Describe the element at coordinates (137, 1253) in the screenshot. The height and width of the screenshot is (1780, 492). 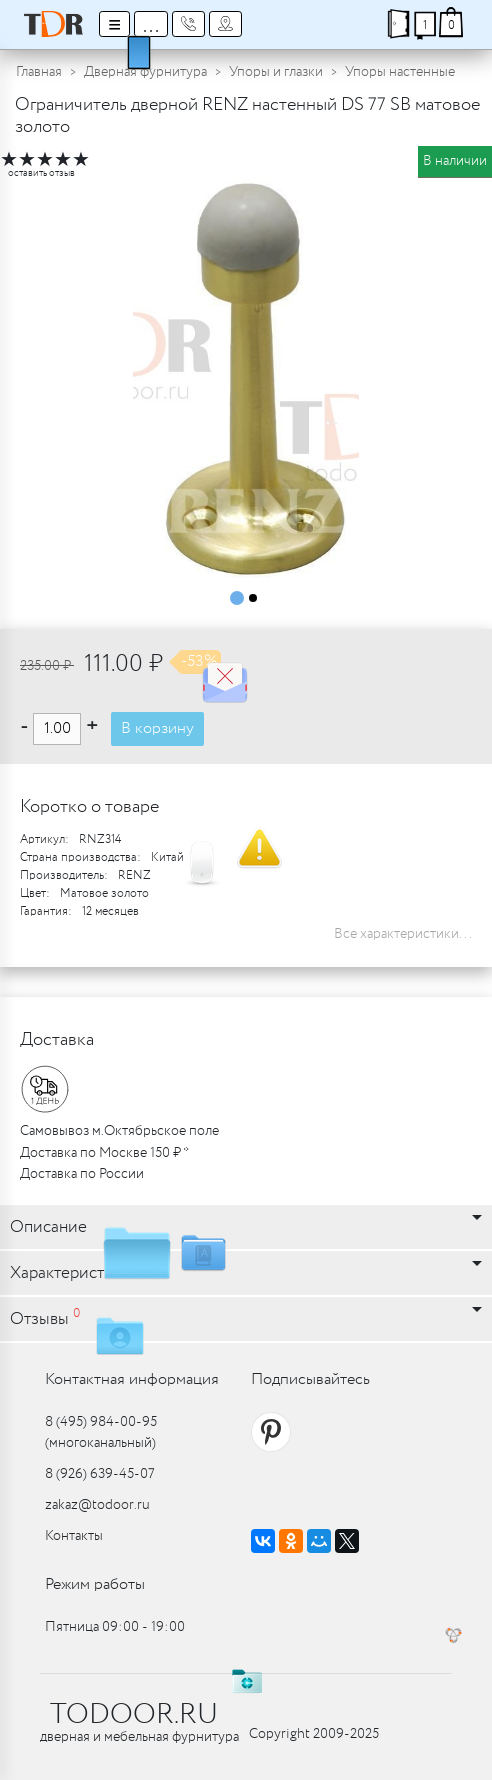
I see `open folder to view contents` at that location.